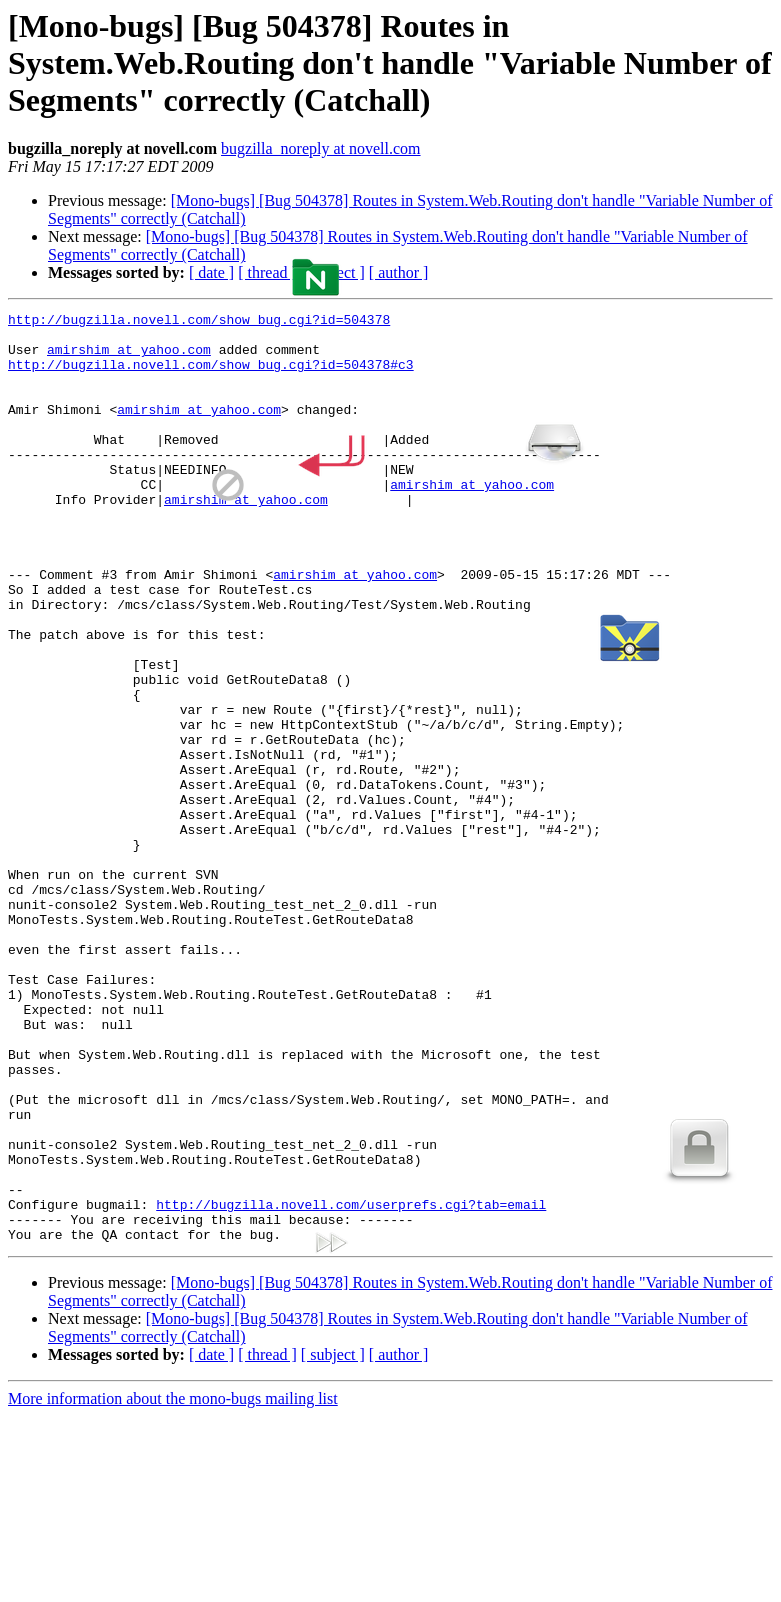 The width and height of the screenshot is (781, 1602). Describe the element at coordinates (330, 455) in the screenshot. I see `reply to all recipients of an email` at that location.